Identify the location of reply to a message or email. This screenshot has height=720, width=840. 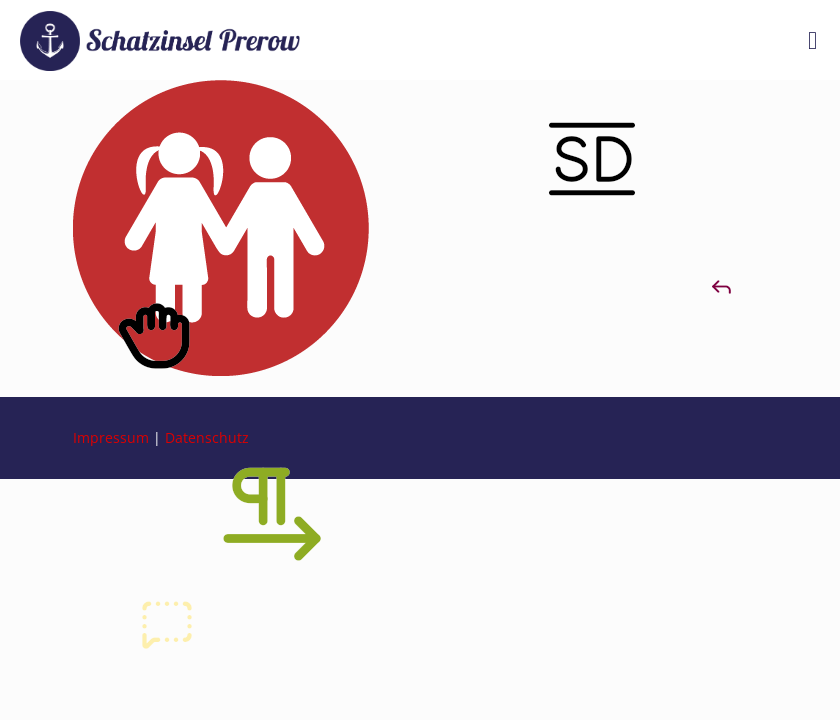
(721, 286).